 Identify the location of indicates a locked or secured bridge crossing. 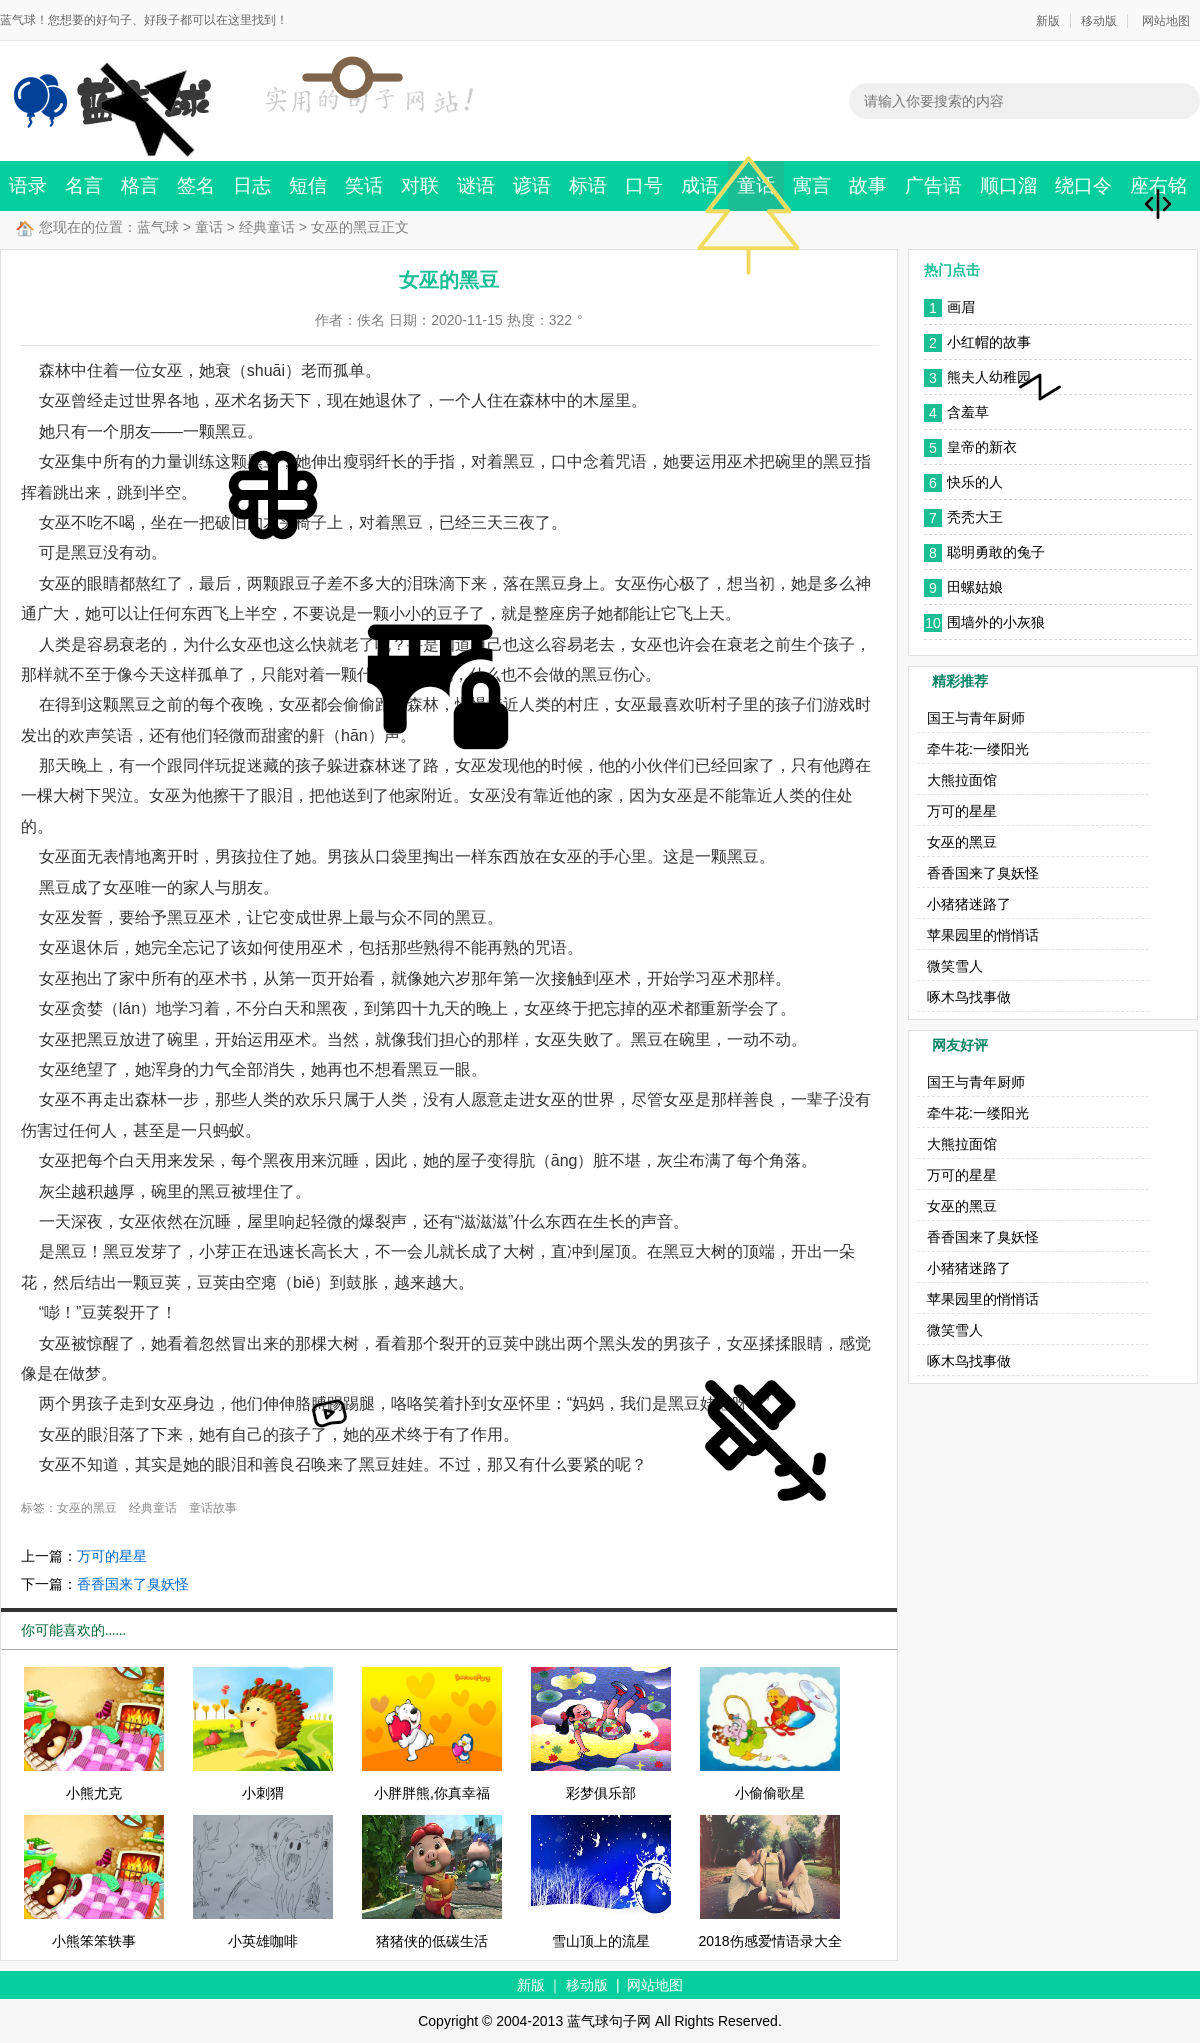
(438, 679).